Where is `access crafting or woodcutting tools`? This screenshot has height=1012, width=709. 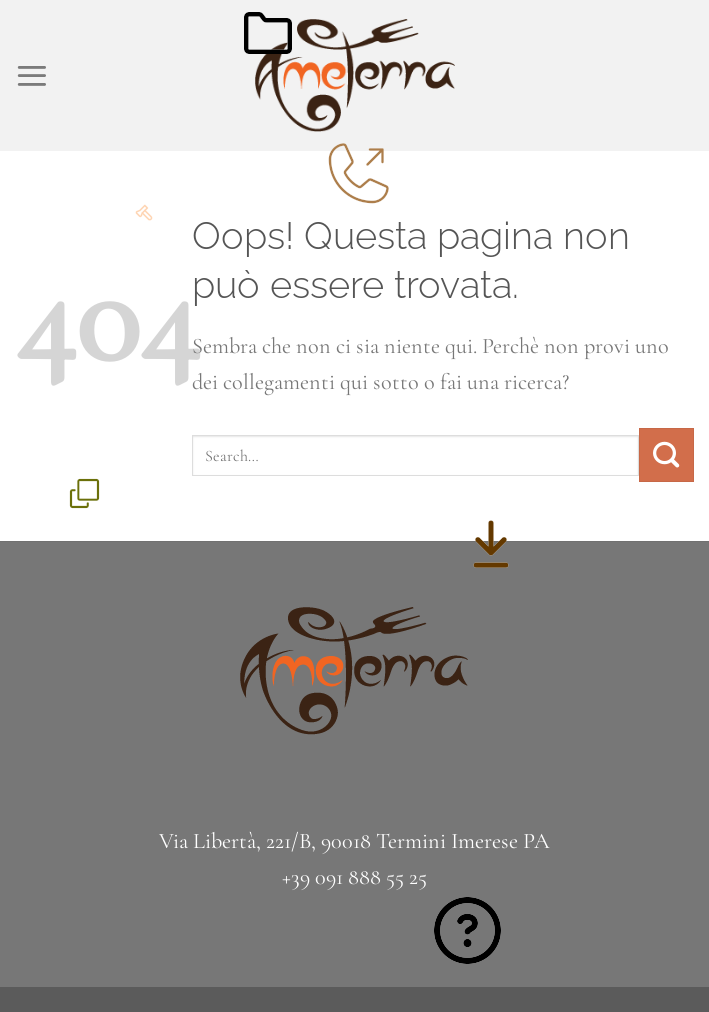 access crafting or woodcutting tools is located at coordinates (144, 213).